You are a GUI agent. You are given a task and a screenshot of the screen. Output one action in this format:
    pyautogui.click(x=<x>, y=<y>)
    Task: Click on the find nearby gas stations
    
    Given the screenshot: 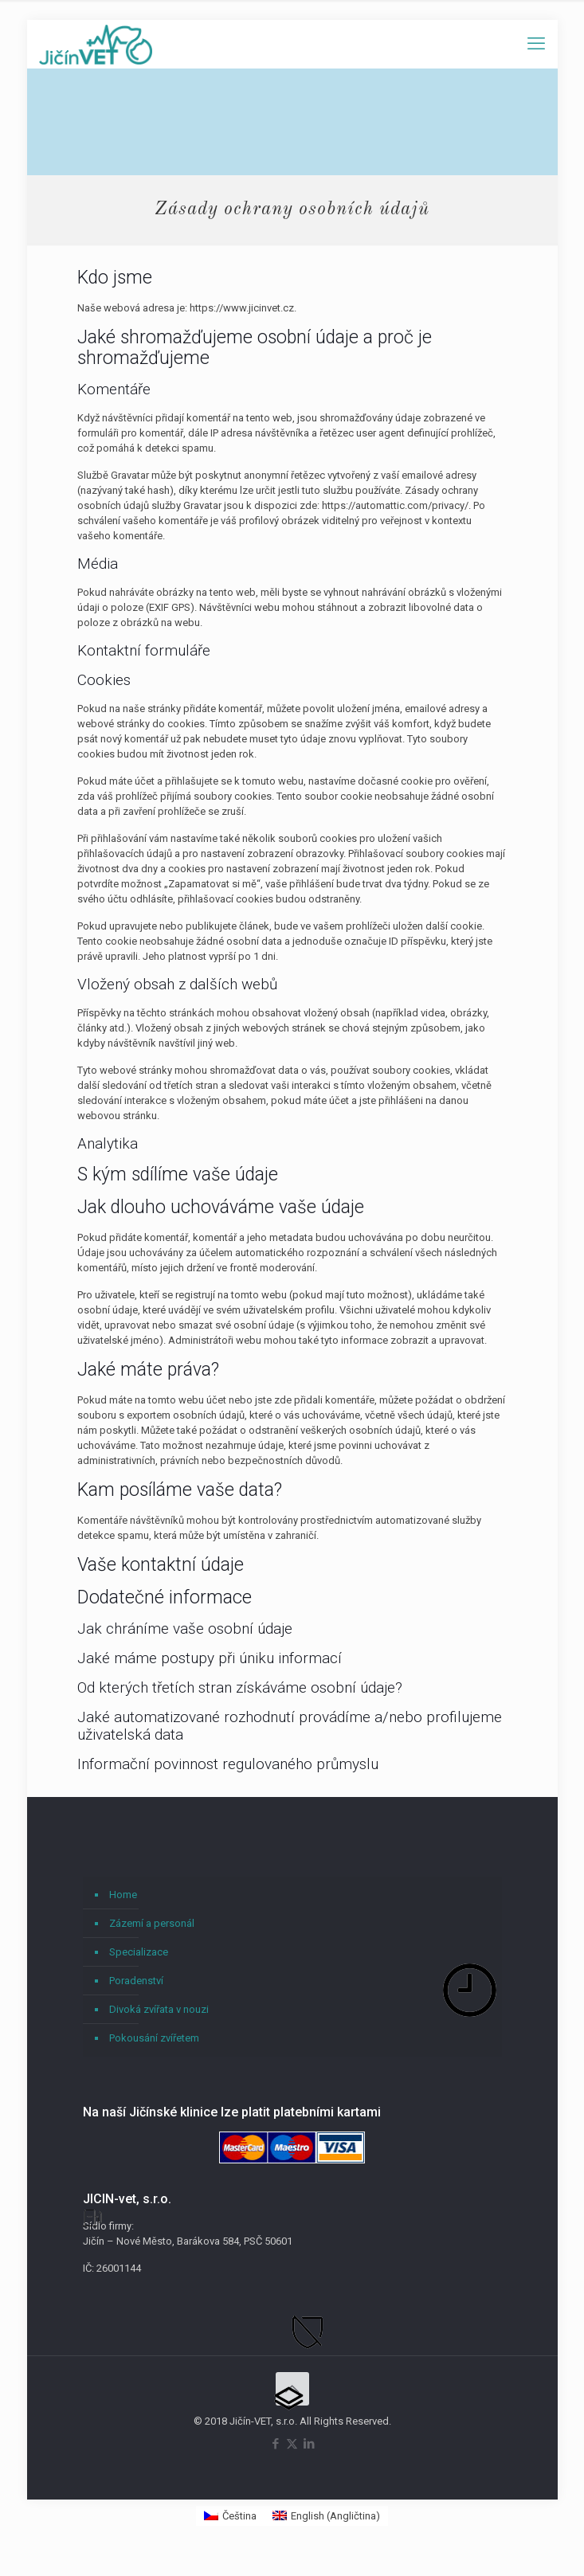 What is the action you would take?
    pyautogui.click(x=91, y=2218)
    